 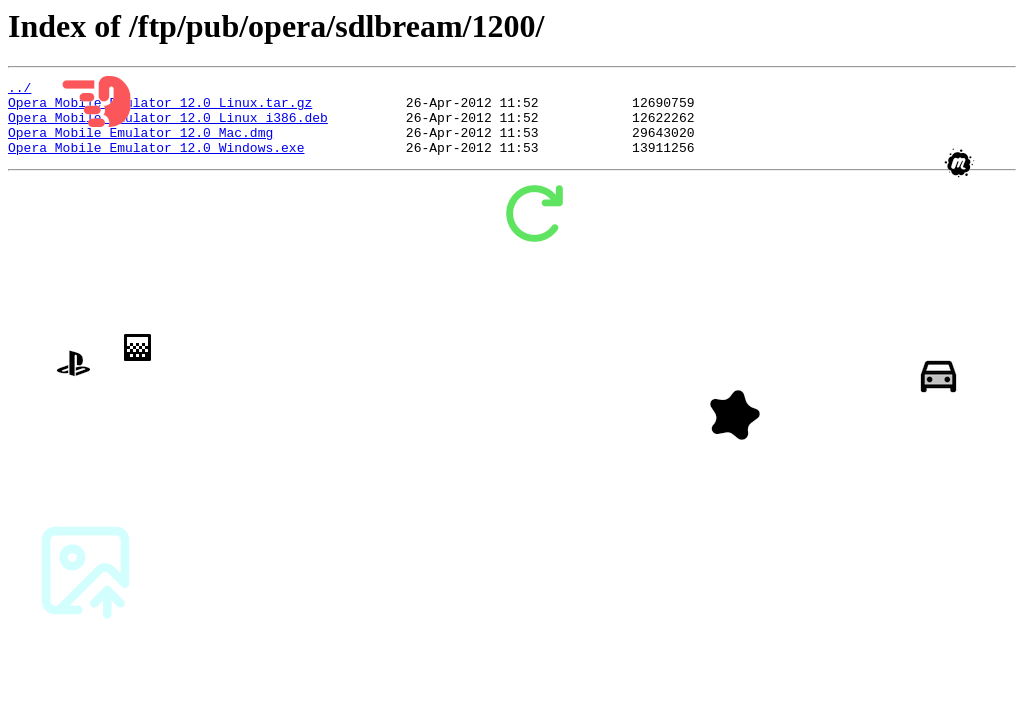 I want to click on go back to the previous screen, so click(x=96, y=101).